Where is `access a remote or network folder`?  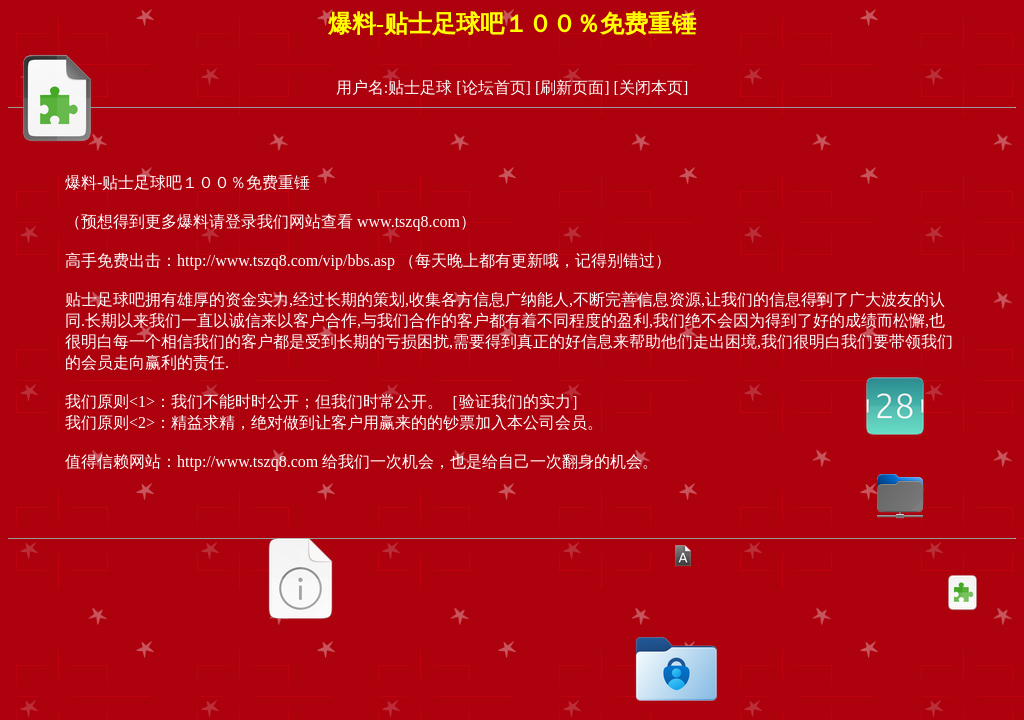
access a remote or network folder is located at coordinates (900, 495).